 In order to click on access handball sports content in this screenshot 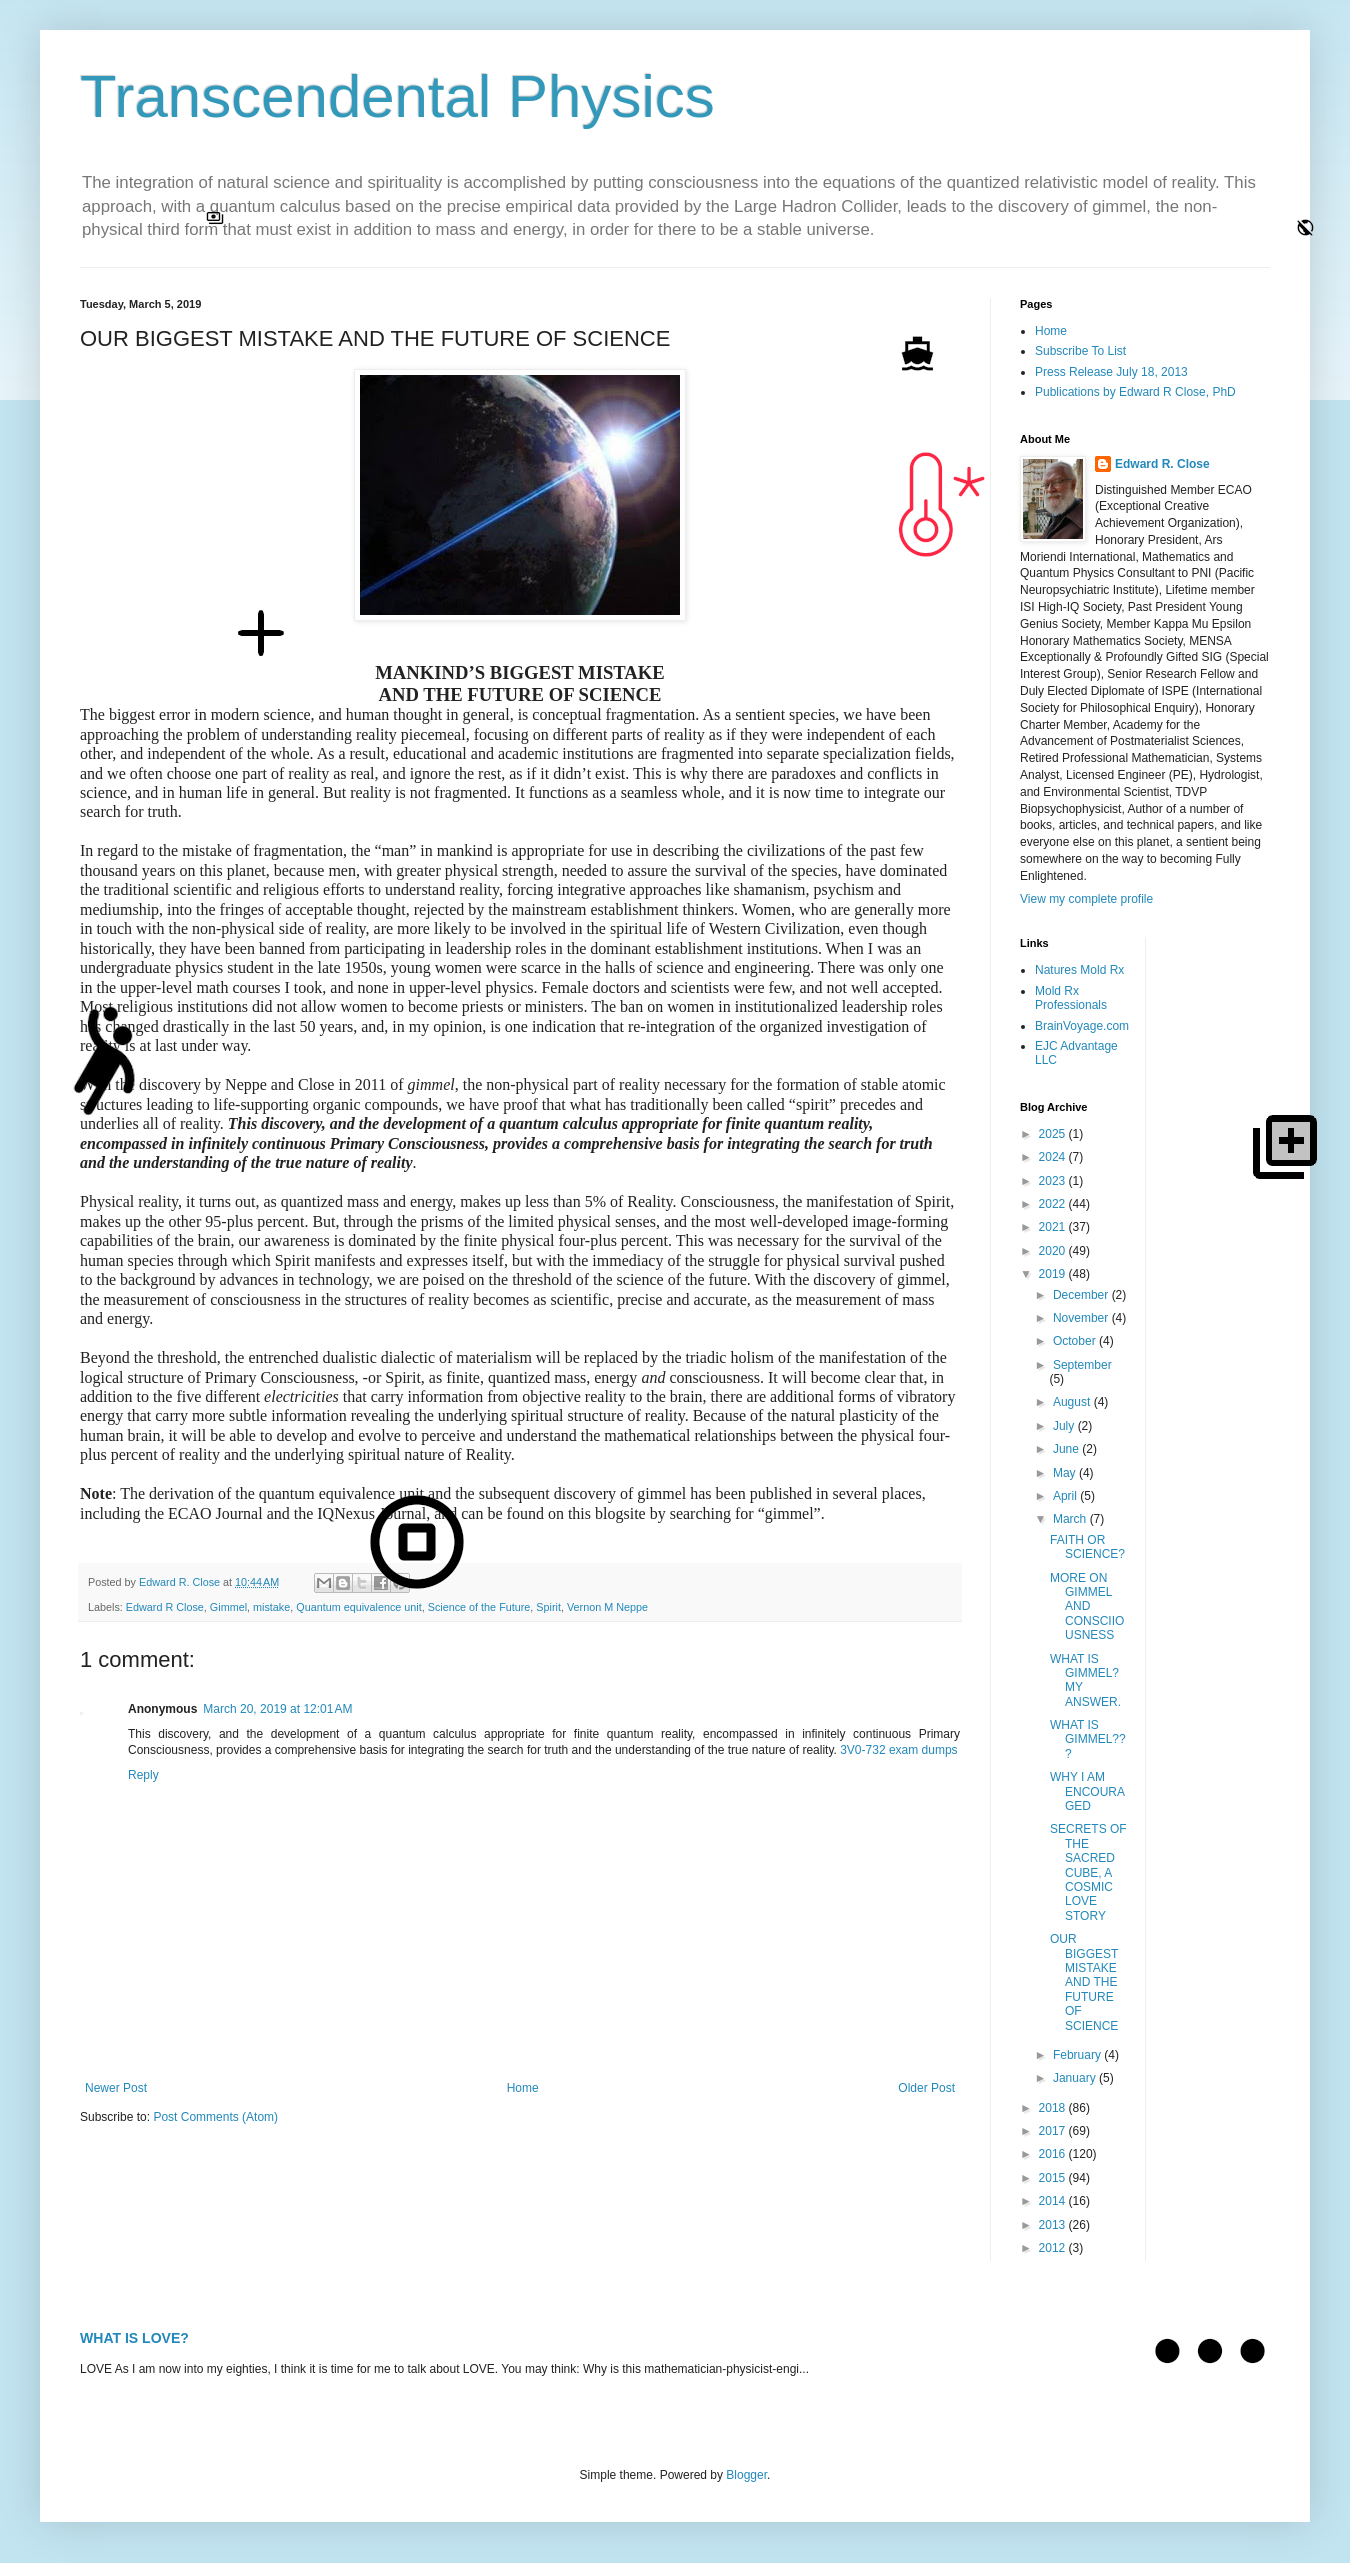, I will do `click(103, 1059)`.